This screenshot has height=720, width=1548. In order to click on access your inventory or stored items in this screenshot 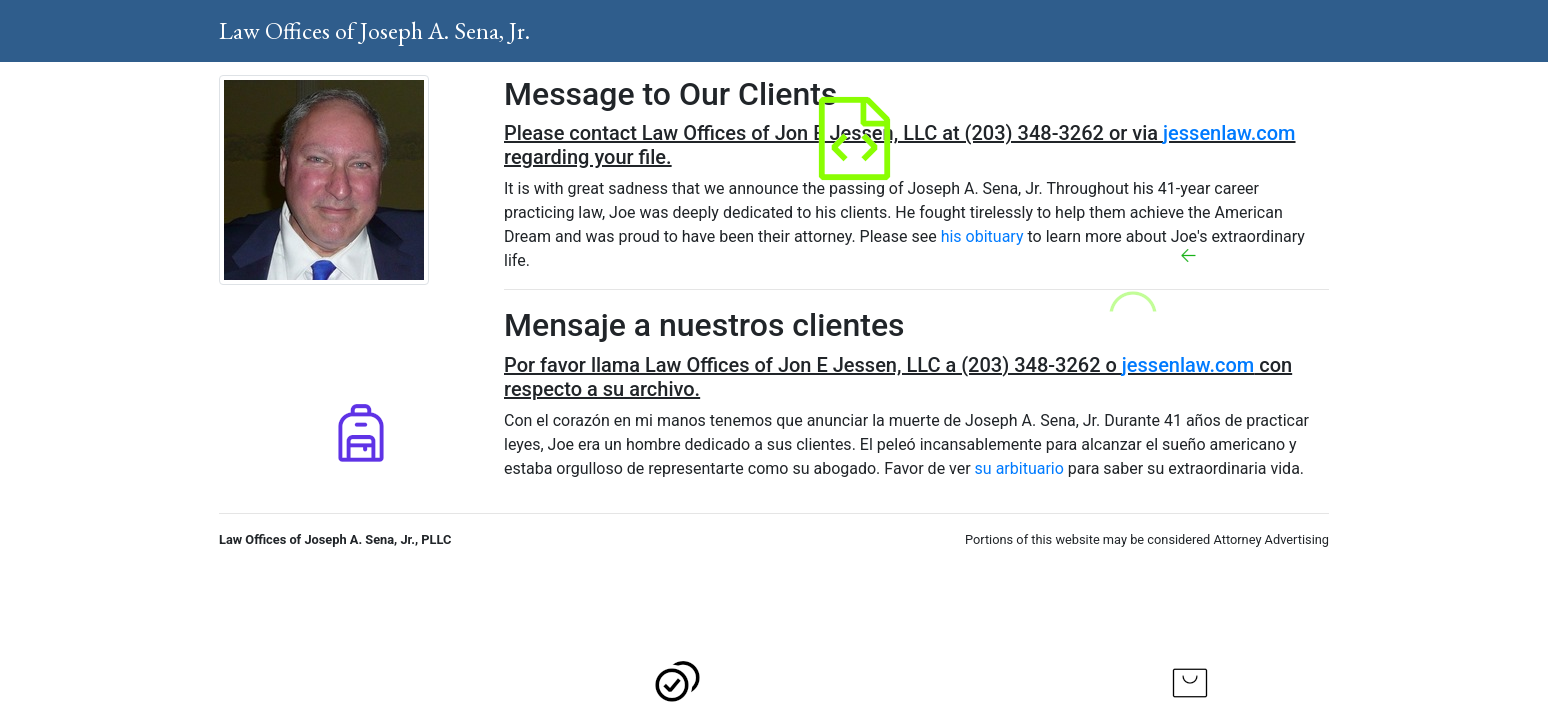, I will do `click(361, 435)`.